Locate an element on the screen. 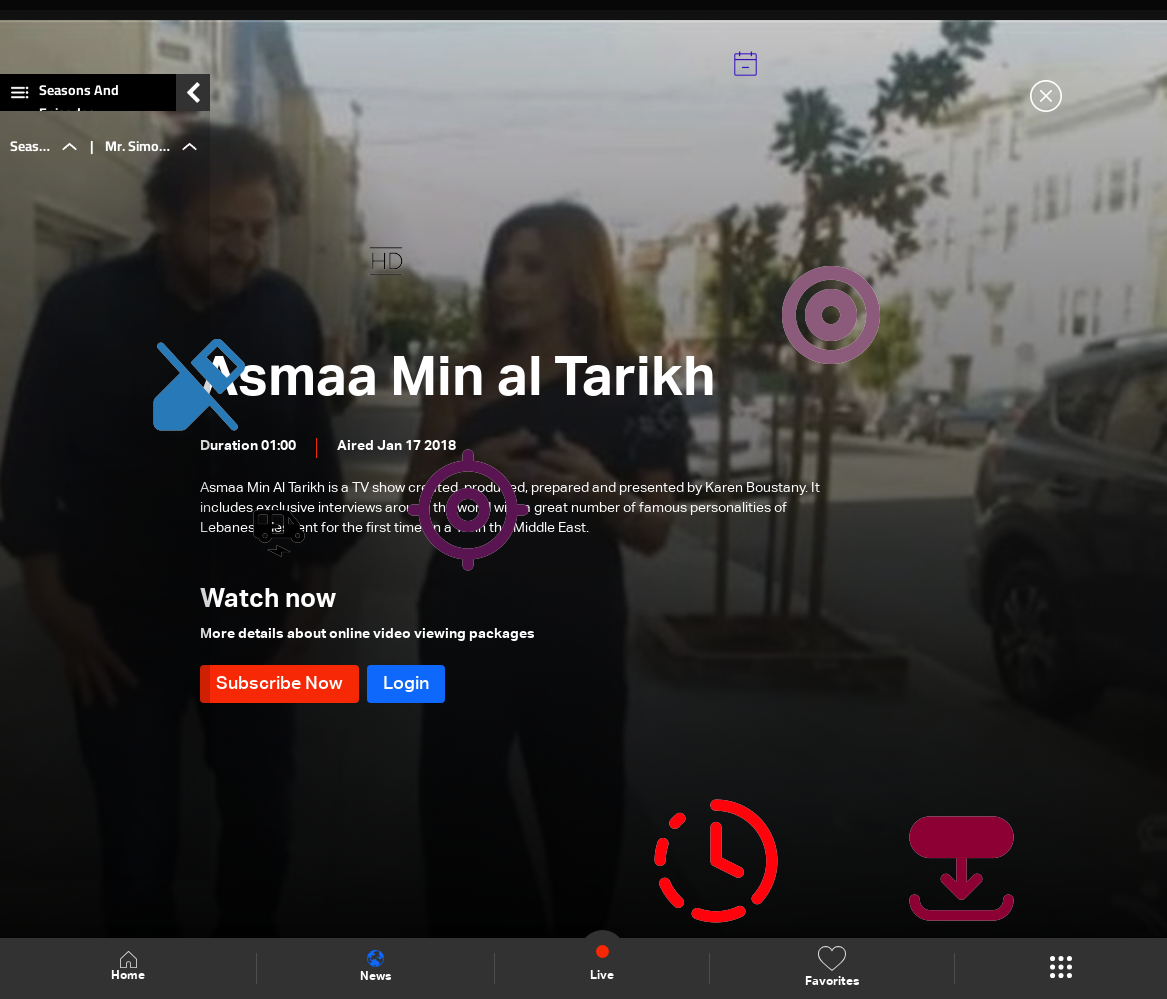  select electric rickshaw as transport option is located at coordinates (279, 531).